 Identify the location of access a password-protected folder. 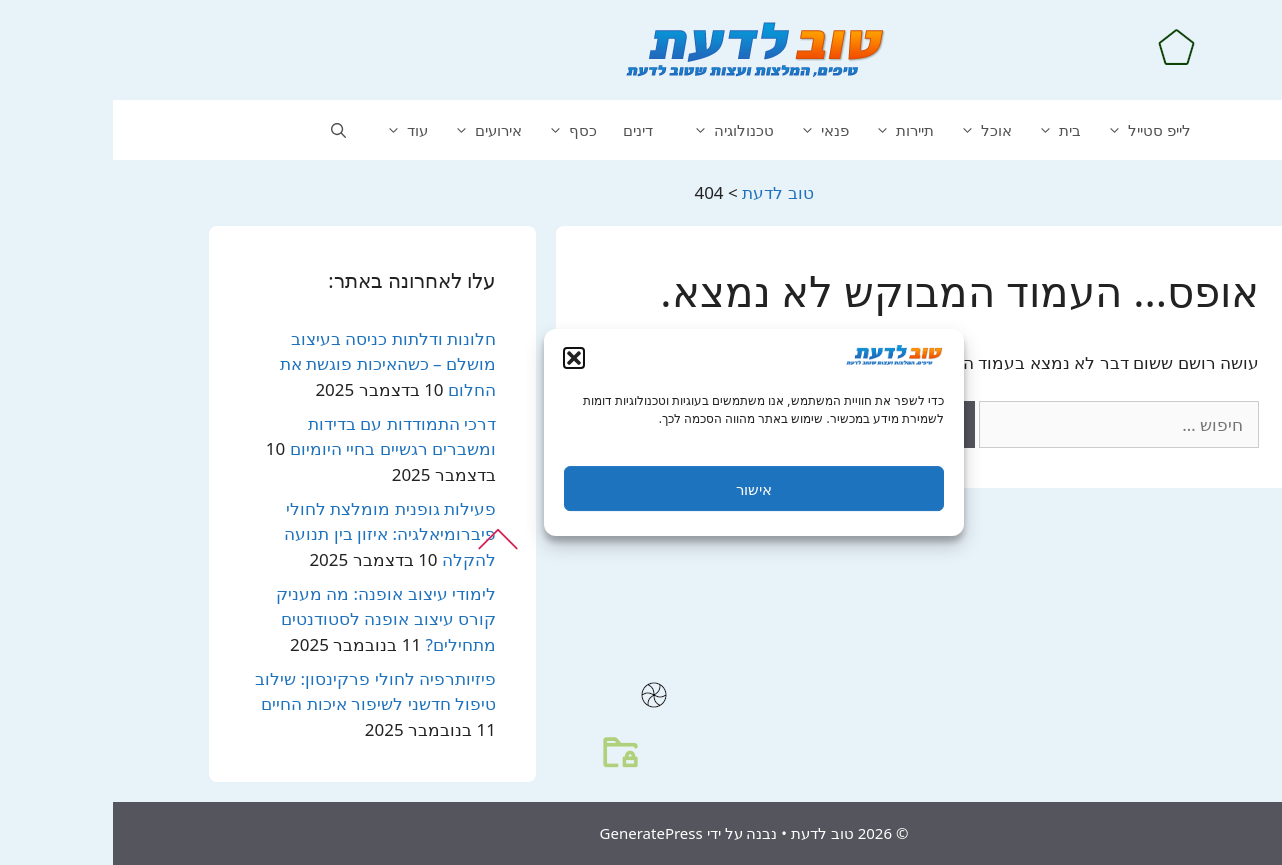
(620, 752).